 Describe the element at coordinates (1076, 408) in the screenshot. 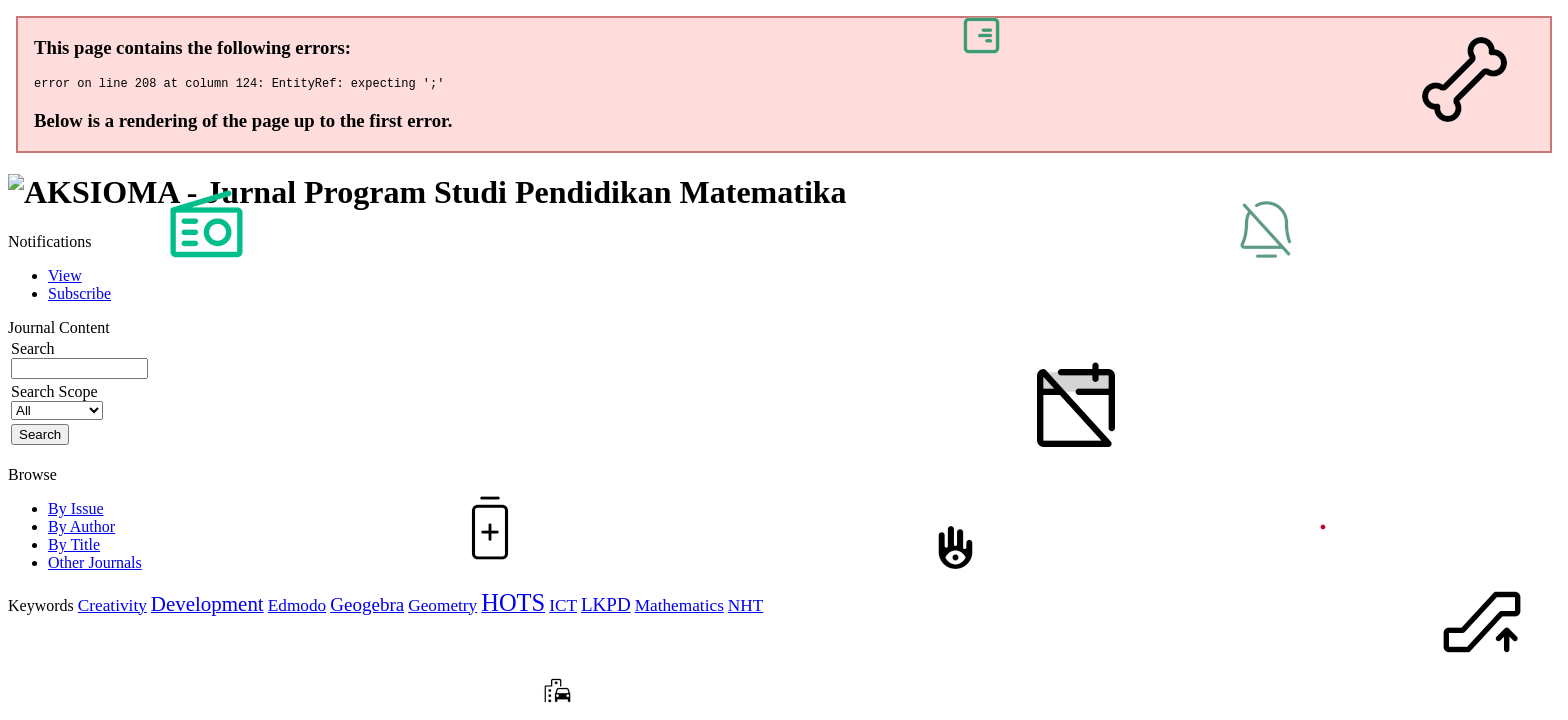

I see `no scheduled events or appointments` at that location.